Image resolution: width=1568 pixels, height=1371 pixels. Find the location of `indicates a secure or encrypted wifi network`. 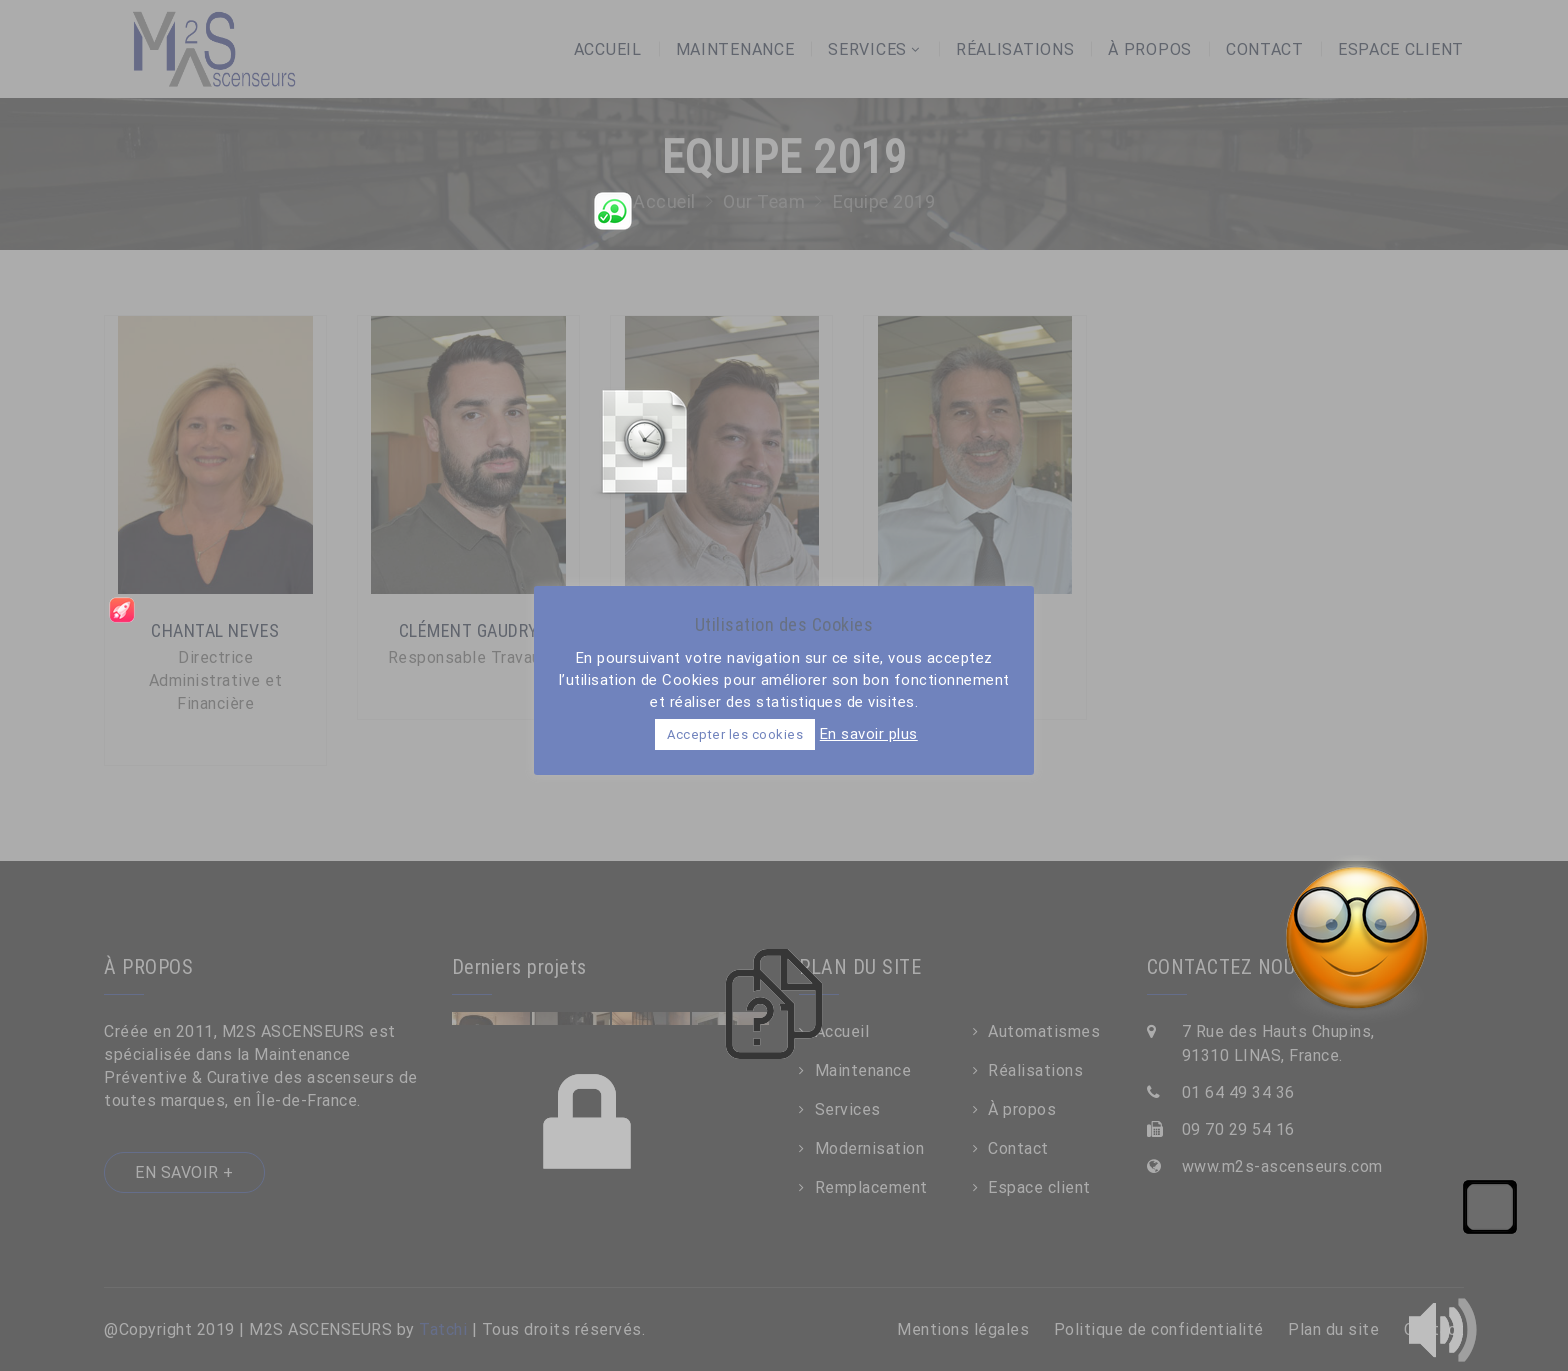

indicates a secure or encrypted wifi network is located at coordinates (587, 1125).